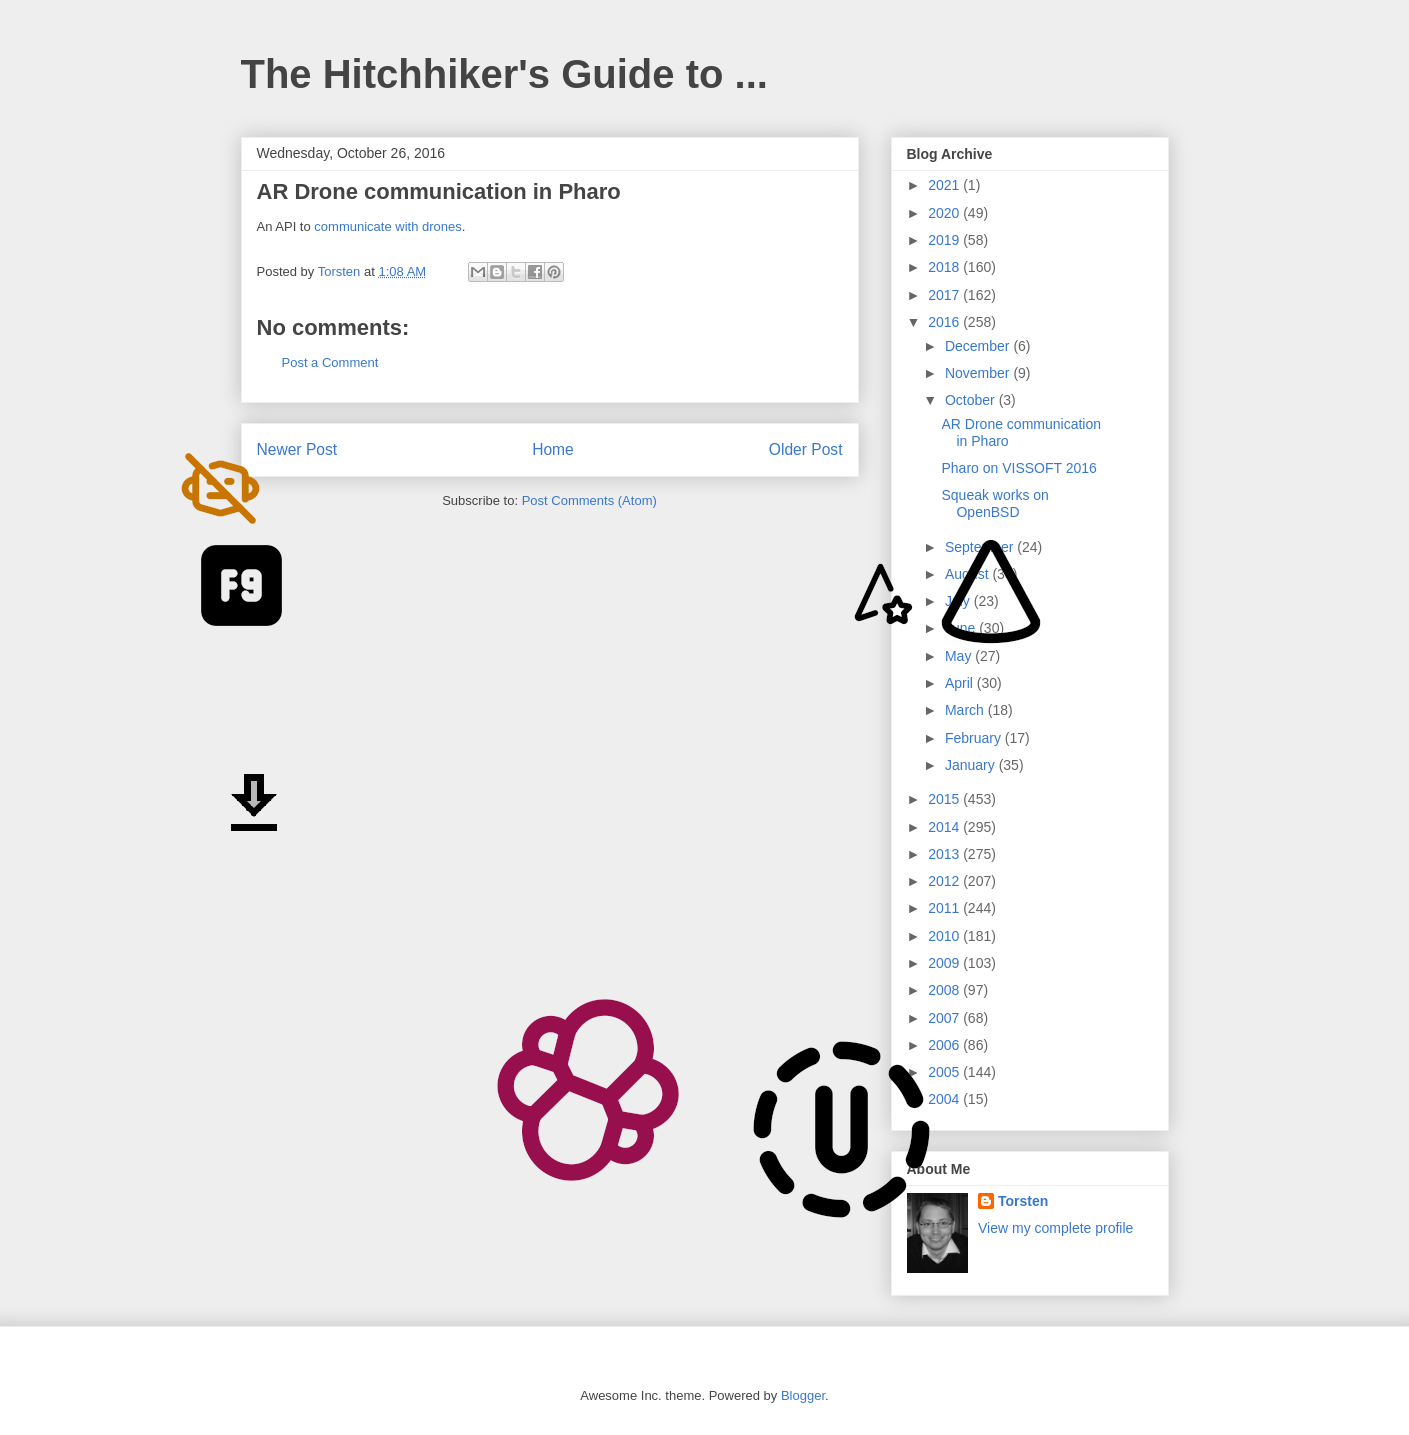  I want to click on indicates 3D or shape tools, so click(991, 594).